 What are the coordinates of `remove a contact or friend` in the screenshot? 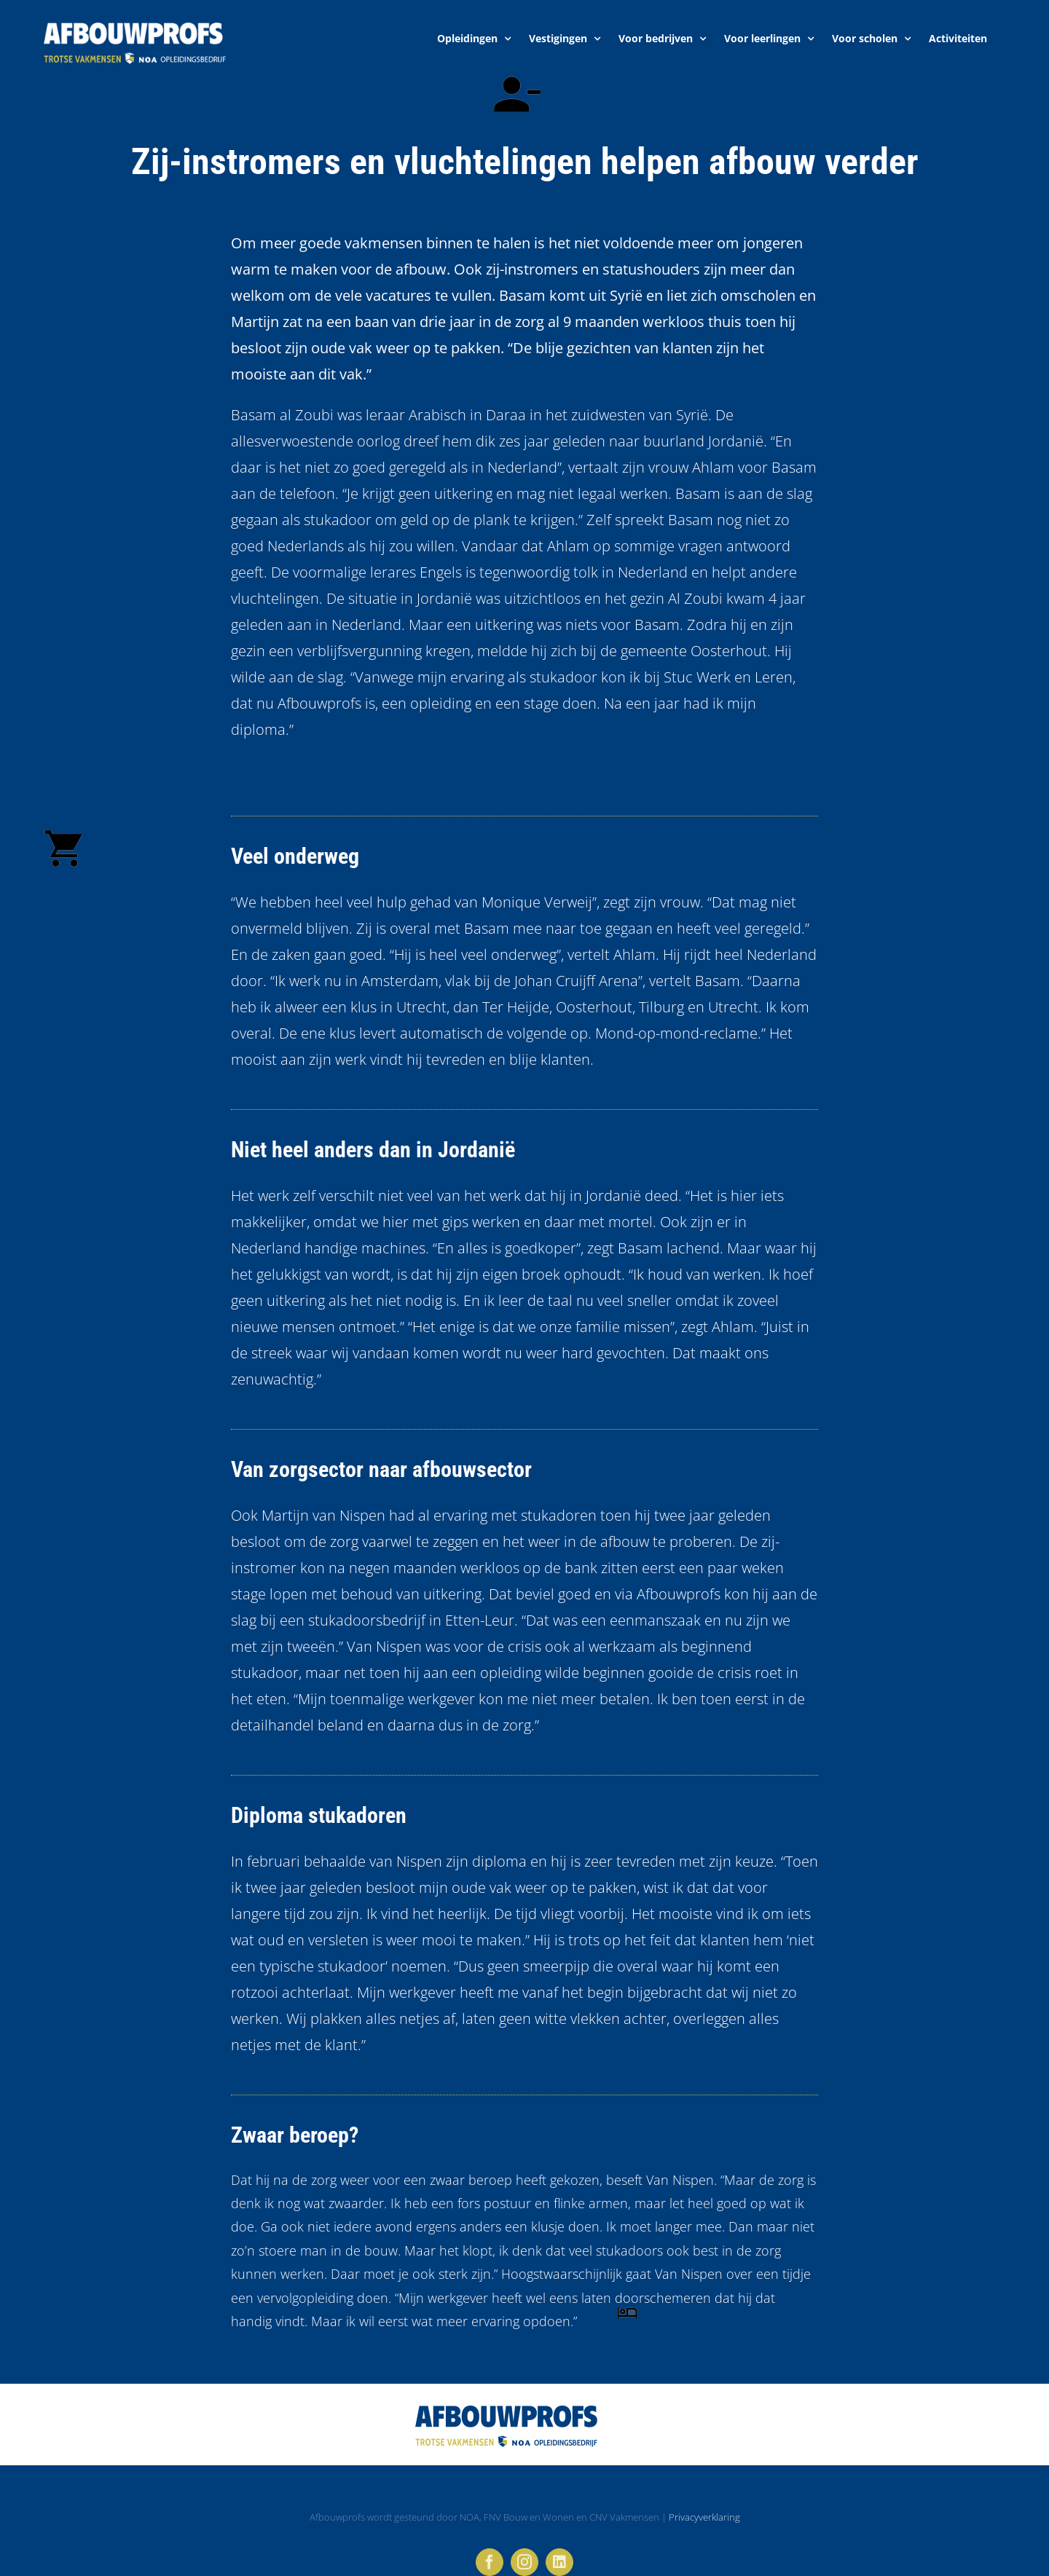 It's located at (516, 94).